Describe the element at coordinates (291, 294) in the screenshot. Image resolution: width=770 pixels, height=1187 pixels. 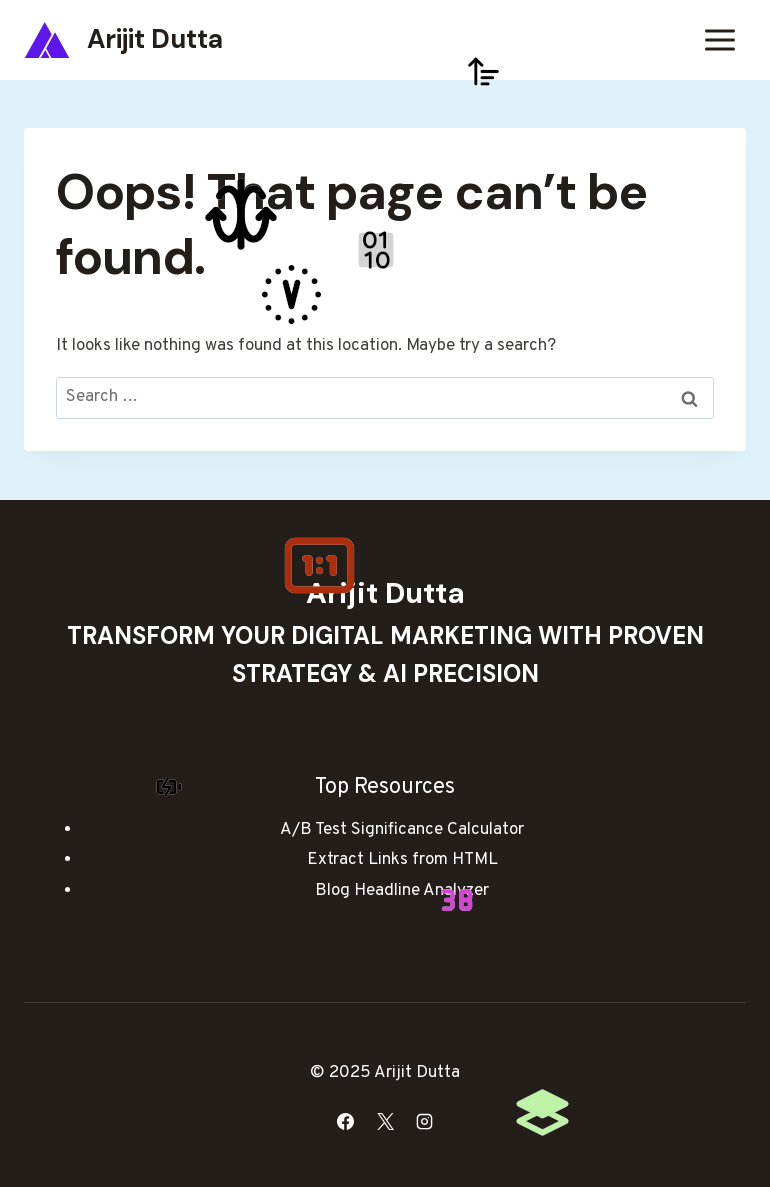
I see `indicates a verified or validation status in progress` at that location.